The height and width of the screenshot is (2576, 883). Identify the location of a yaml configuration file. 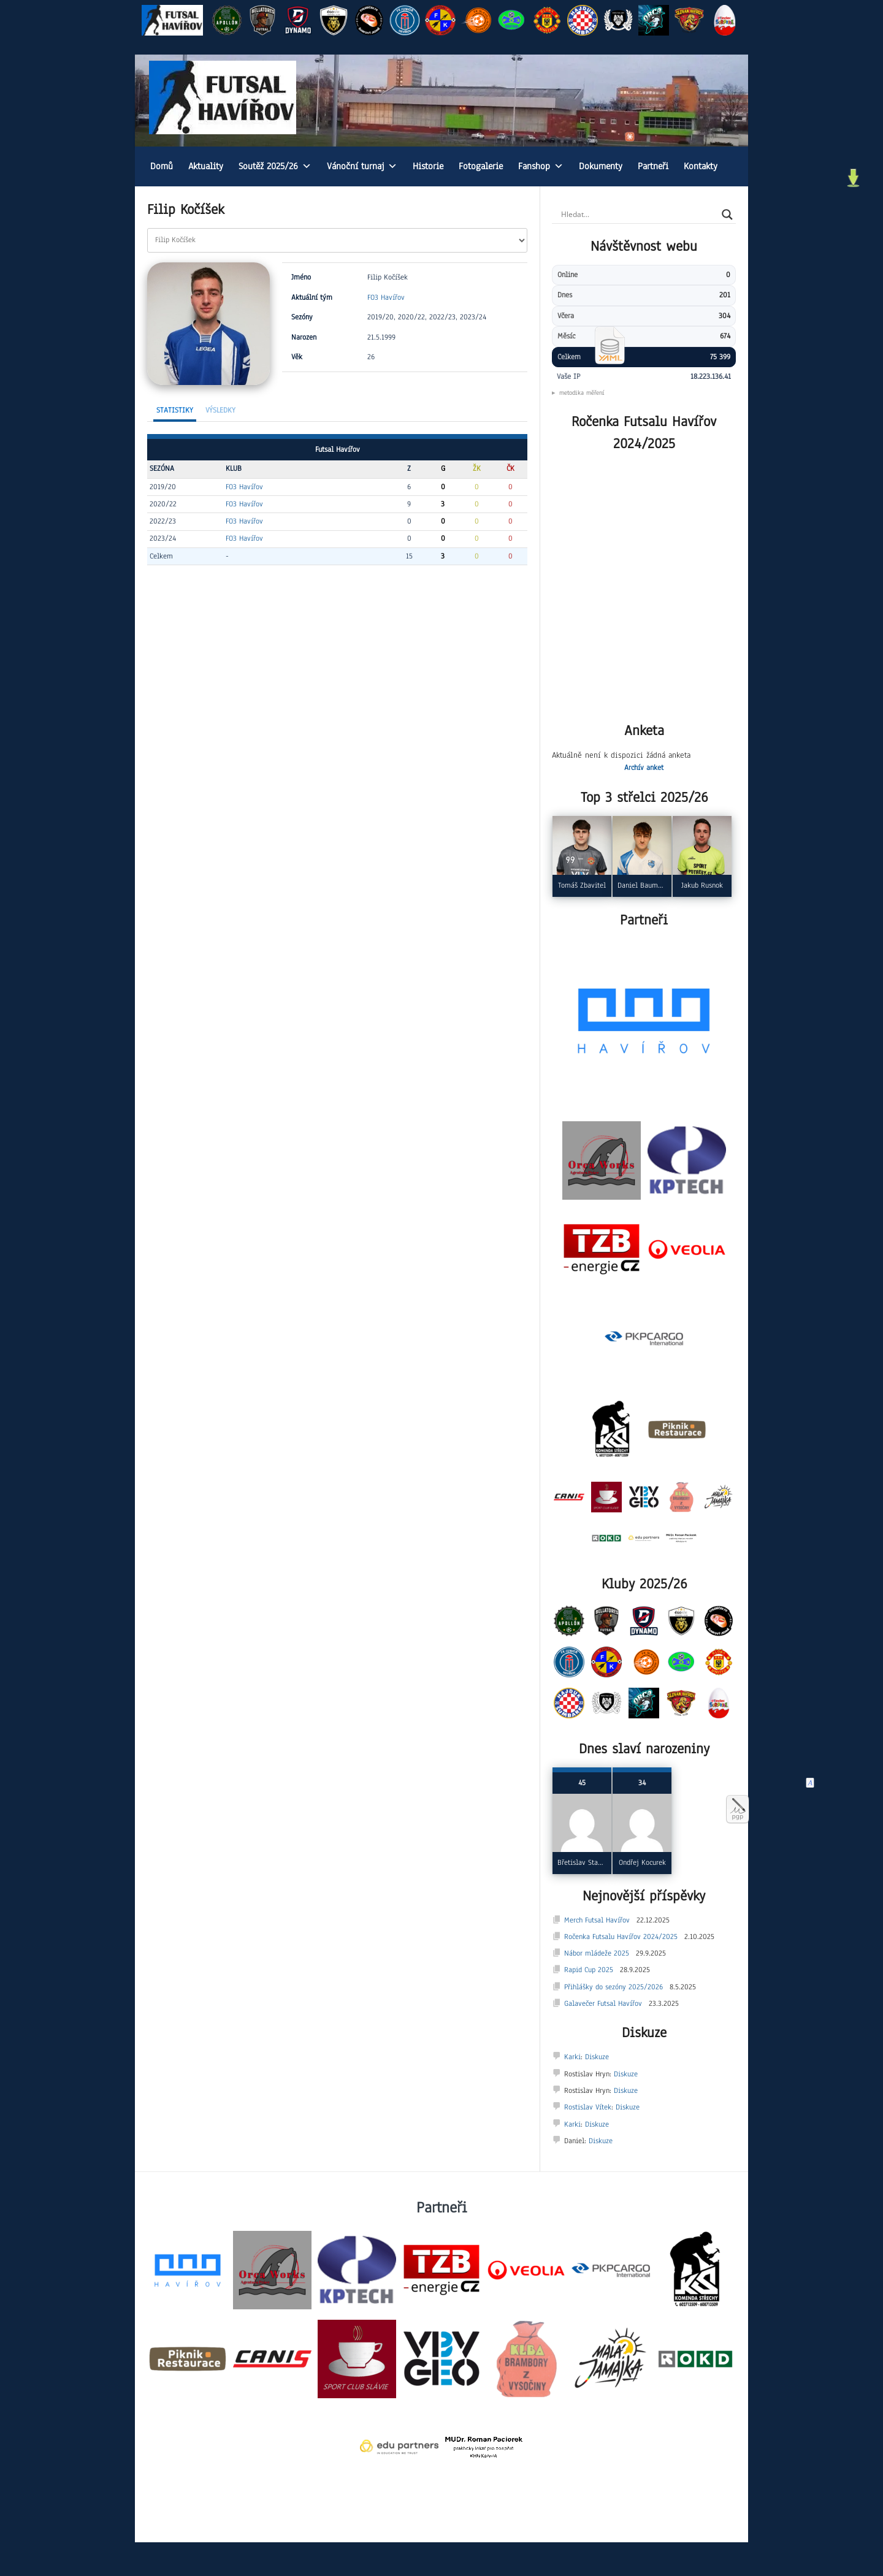
(610, 345).